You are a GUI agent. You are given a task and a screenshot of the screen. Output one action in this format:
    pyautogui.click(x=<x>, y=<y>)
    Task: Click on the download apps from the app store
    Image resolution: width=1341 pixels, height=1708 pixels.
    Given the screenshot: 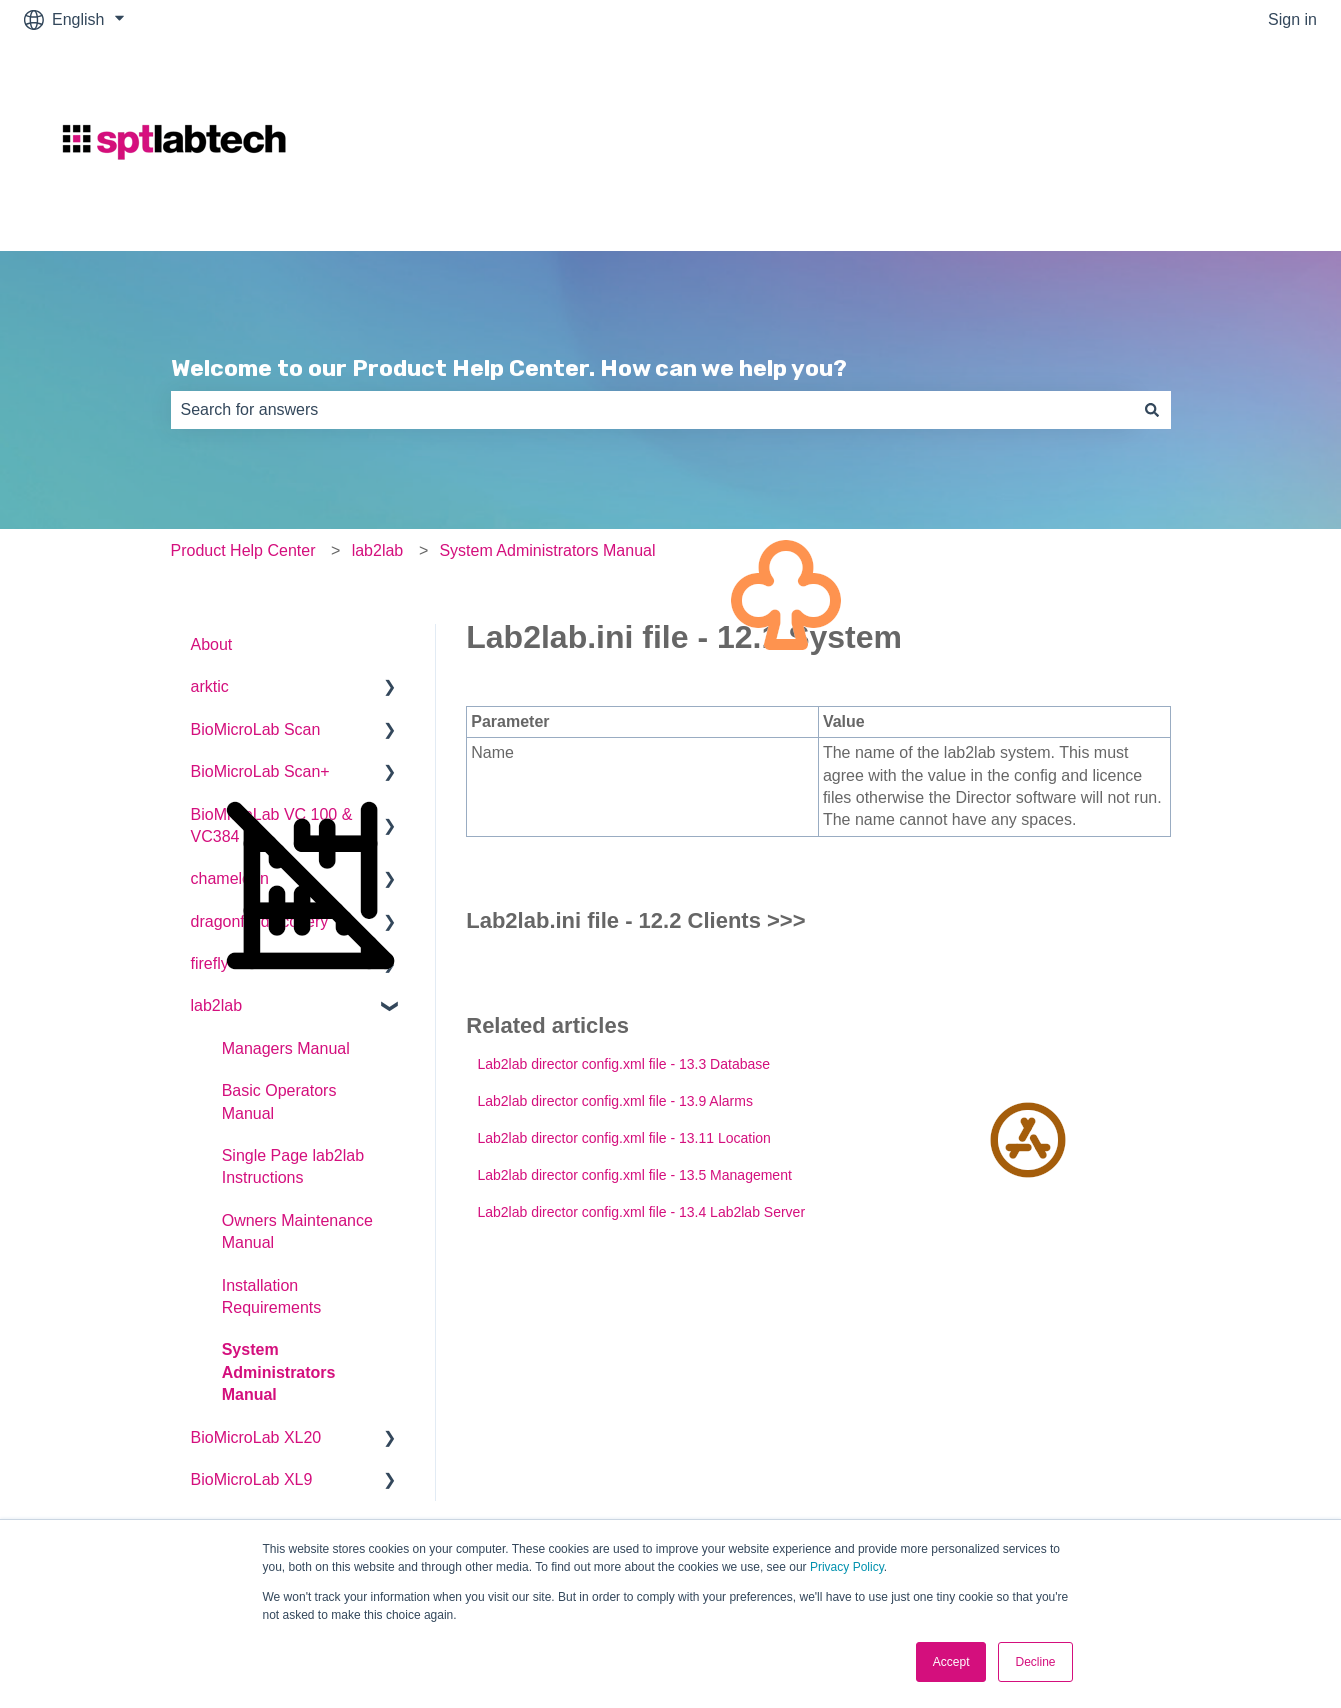 What is the action you would take?
    pyautogui.click(x=1028, y=1140)
    